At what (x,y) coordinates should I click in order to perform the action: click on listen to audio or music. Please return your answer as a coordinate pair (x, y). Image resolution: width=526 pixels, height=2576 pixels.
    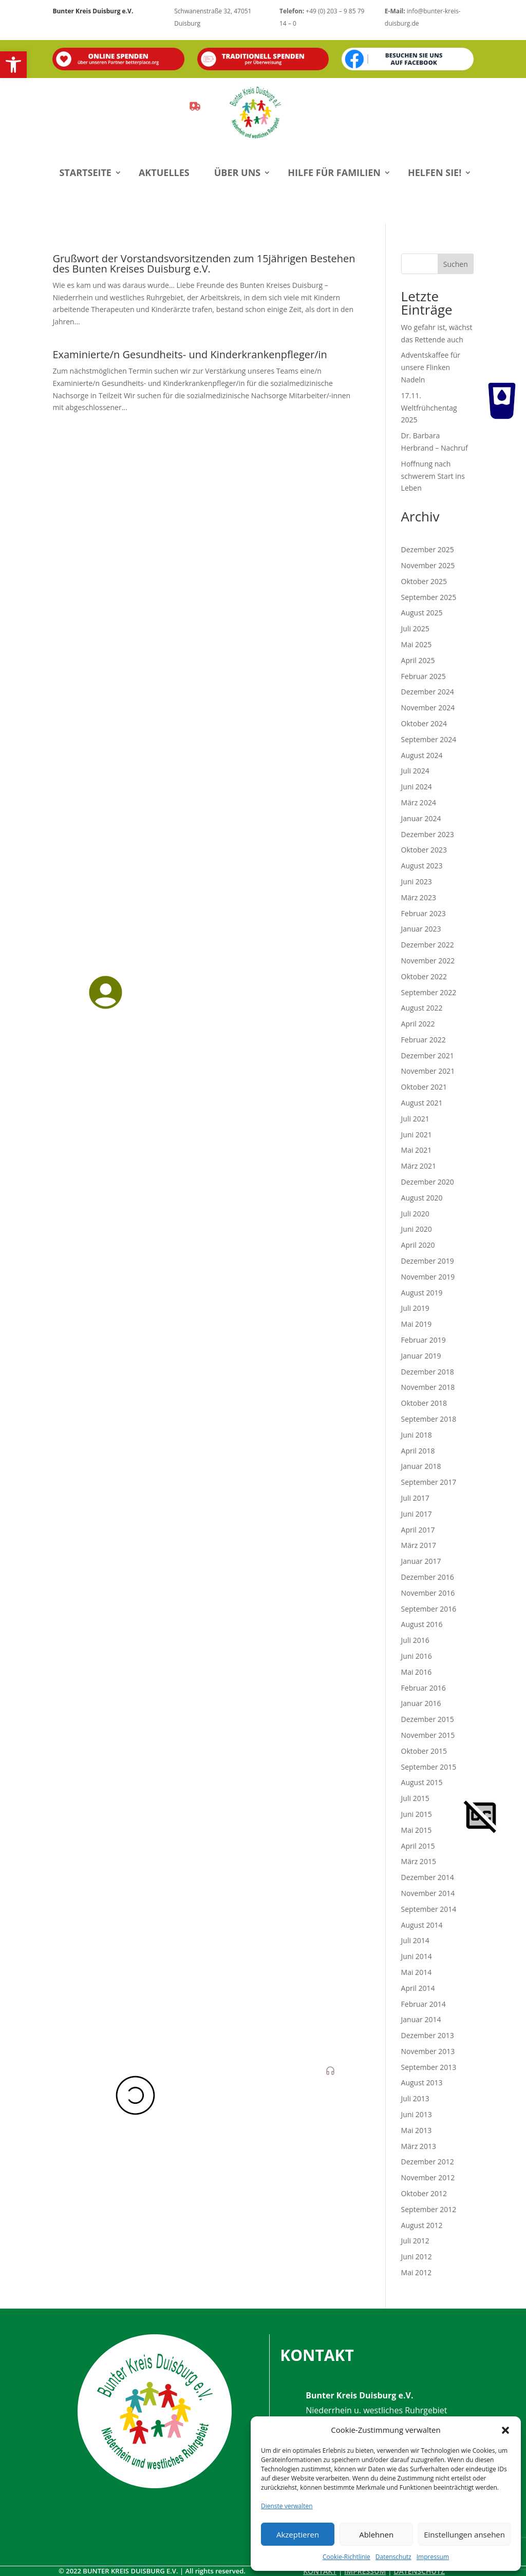
    Looking at the image, I should click on (330, 2071).